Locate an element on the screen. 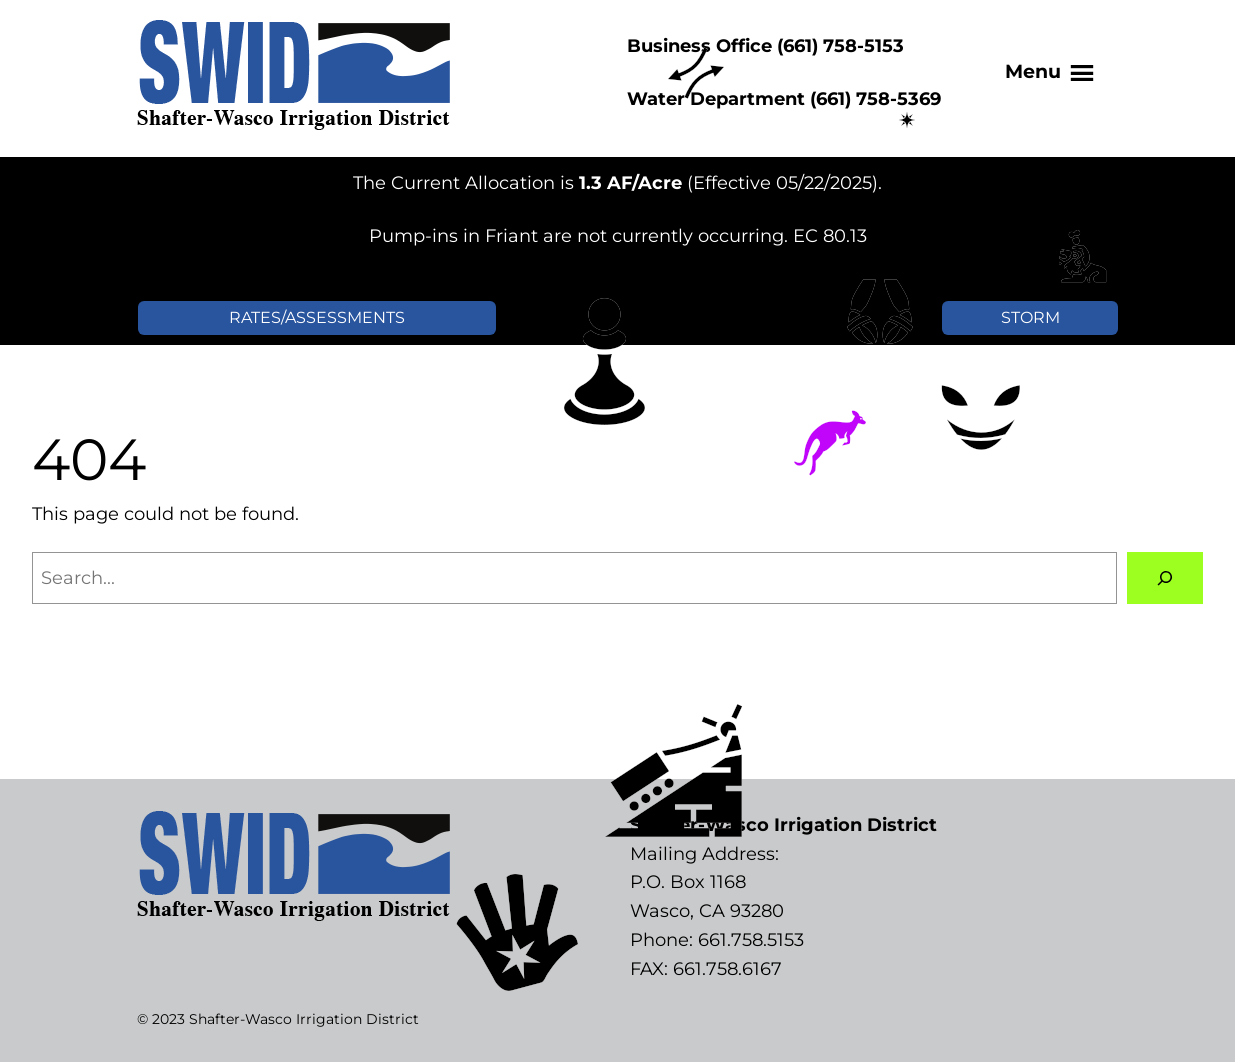 The height and width of the screenshot is (1062, 1235). strength tarot card icon is located at coordinates (1080, 256).